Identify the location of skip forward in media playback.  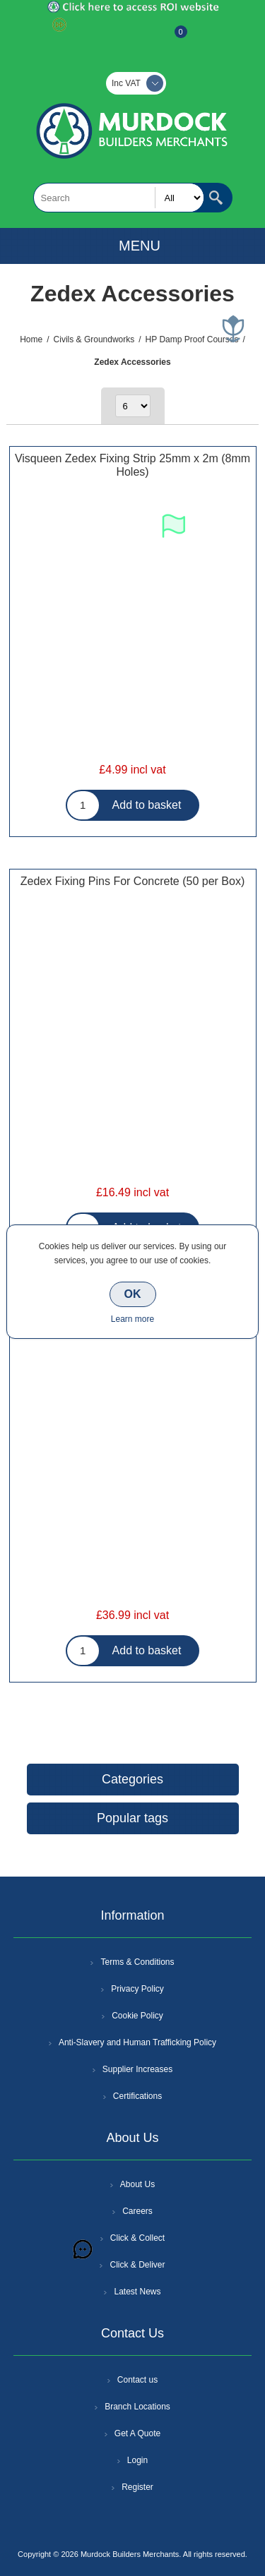
(59, 25).